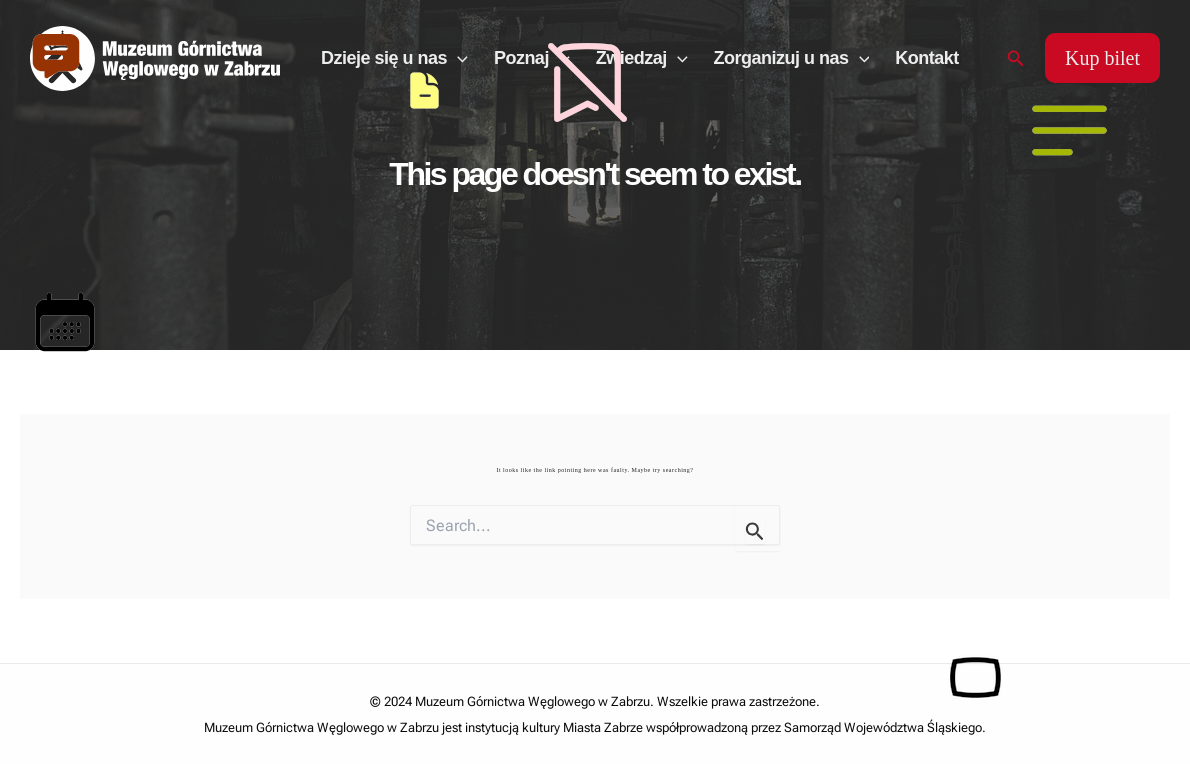 The height and width of the screenshot is (764, 1190). I want to click on remove content from a document, so click(424, 90).